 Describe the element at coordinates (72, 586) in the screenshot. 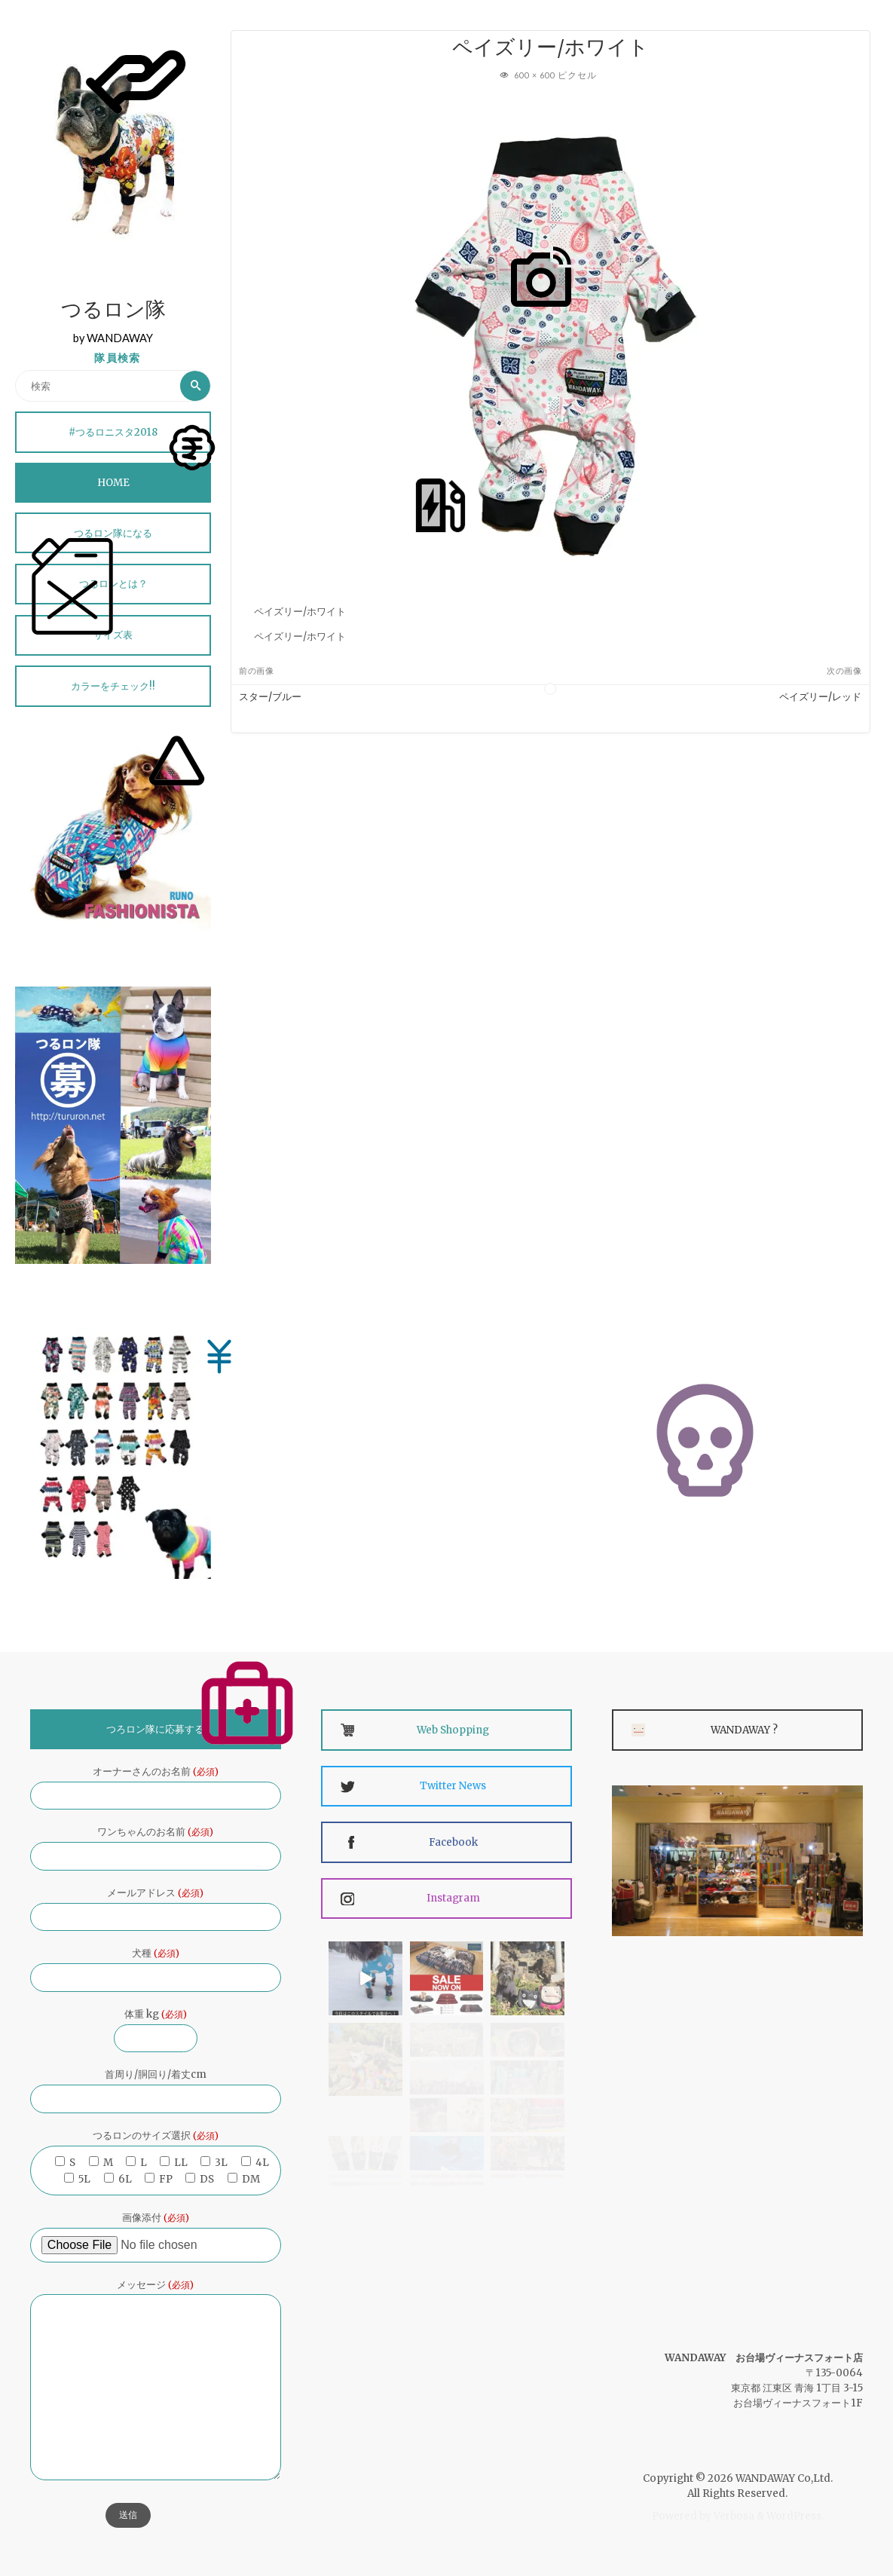

I see `indicates fuel or gas station nearby` at that location.